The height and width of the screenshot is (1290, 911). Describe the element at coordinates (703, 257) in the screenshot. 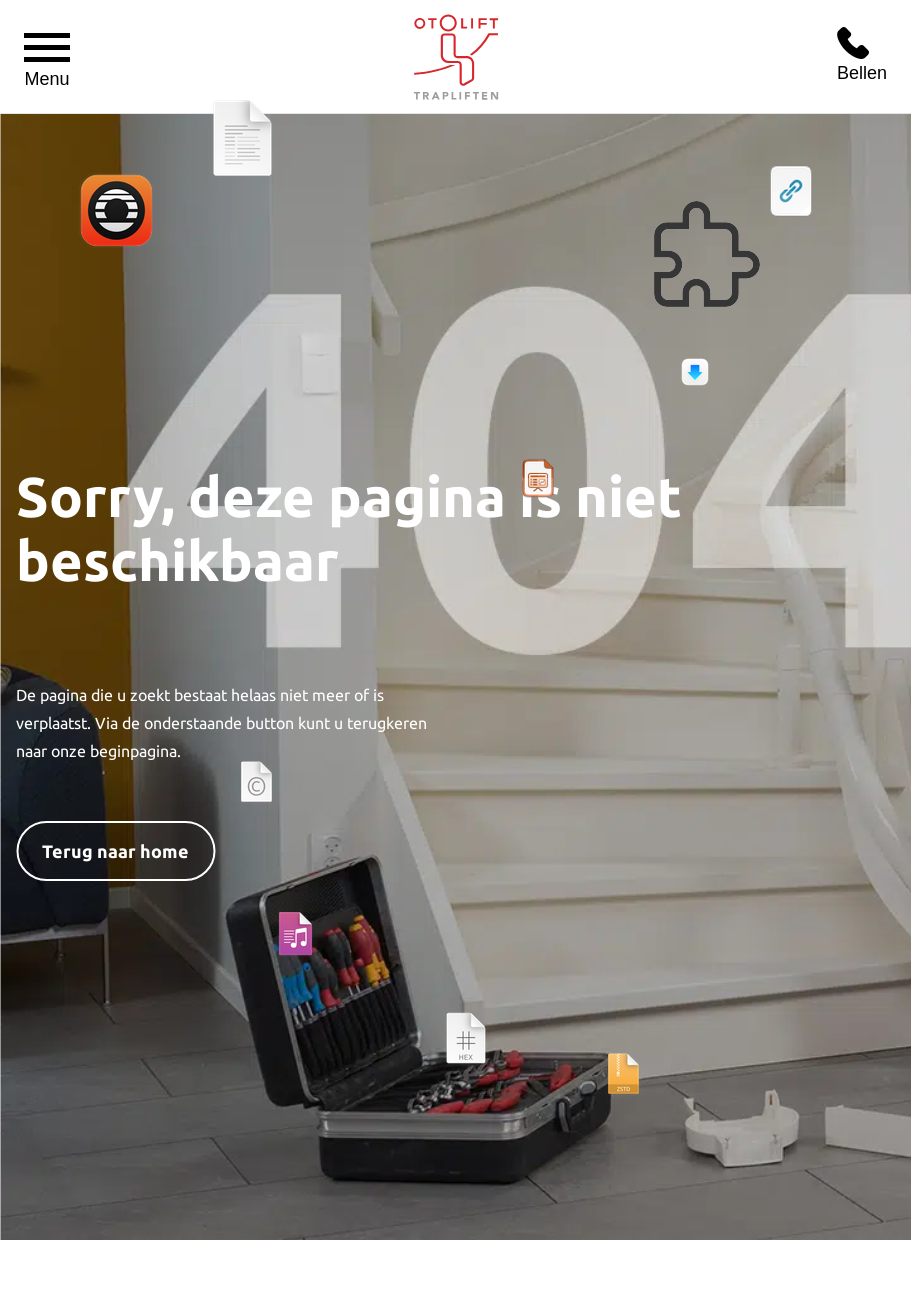

I see `access plugin settings and preferences` at that location.